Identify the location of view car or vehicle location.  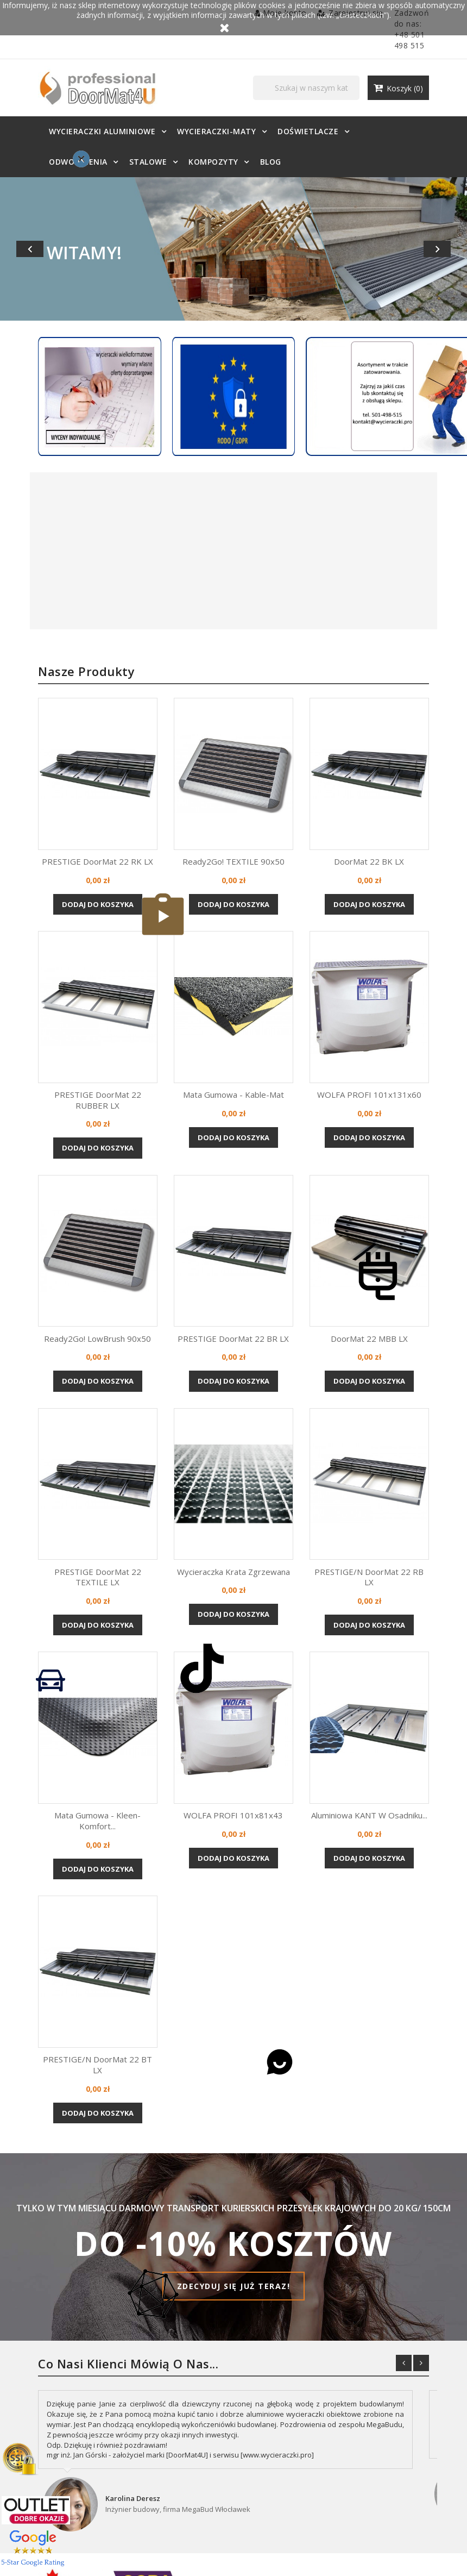
(51, 1679).